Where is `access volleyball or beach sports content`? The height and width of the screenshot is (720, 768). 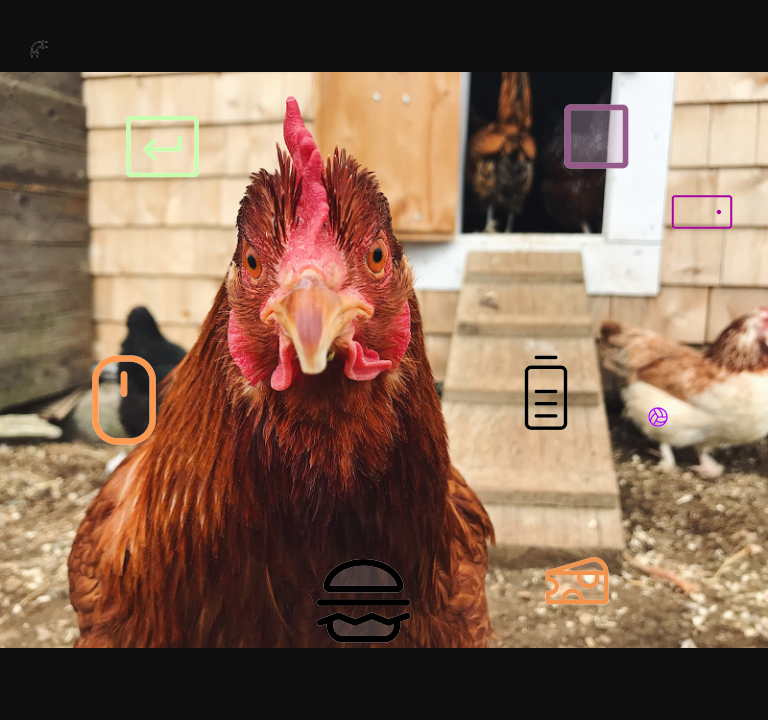
access volleyball or beach sports content is located at coordinates (658, 417).